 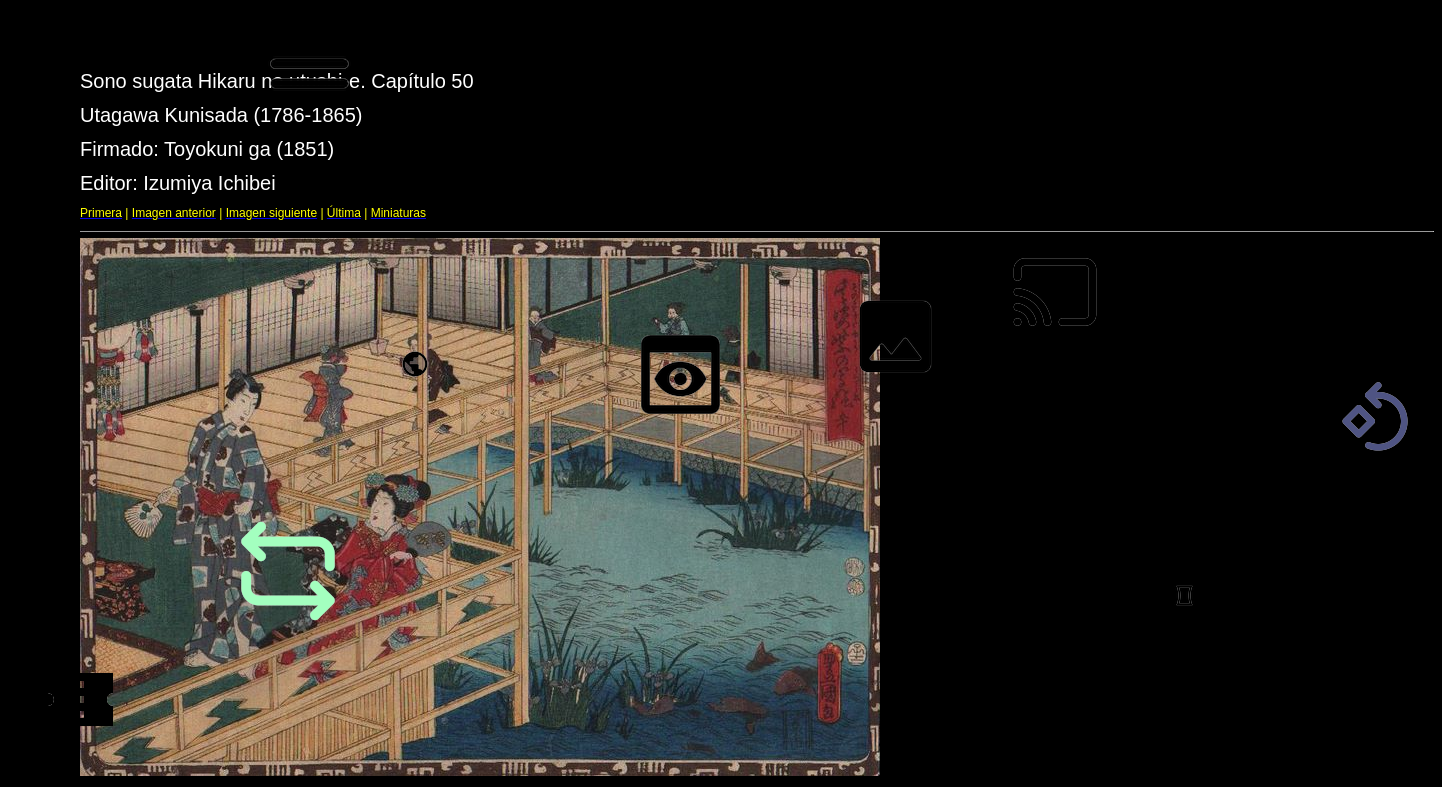 I want to click on cast media to a nearby device, so click(x=1055, y=292).